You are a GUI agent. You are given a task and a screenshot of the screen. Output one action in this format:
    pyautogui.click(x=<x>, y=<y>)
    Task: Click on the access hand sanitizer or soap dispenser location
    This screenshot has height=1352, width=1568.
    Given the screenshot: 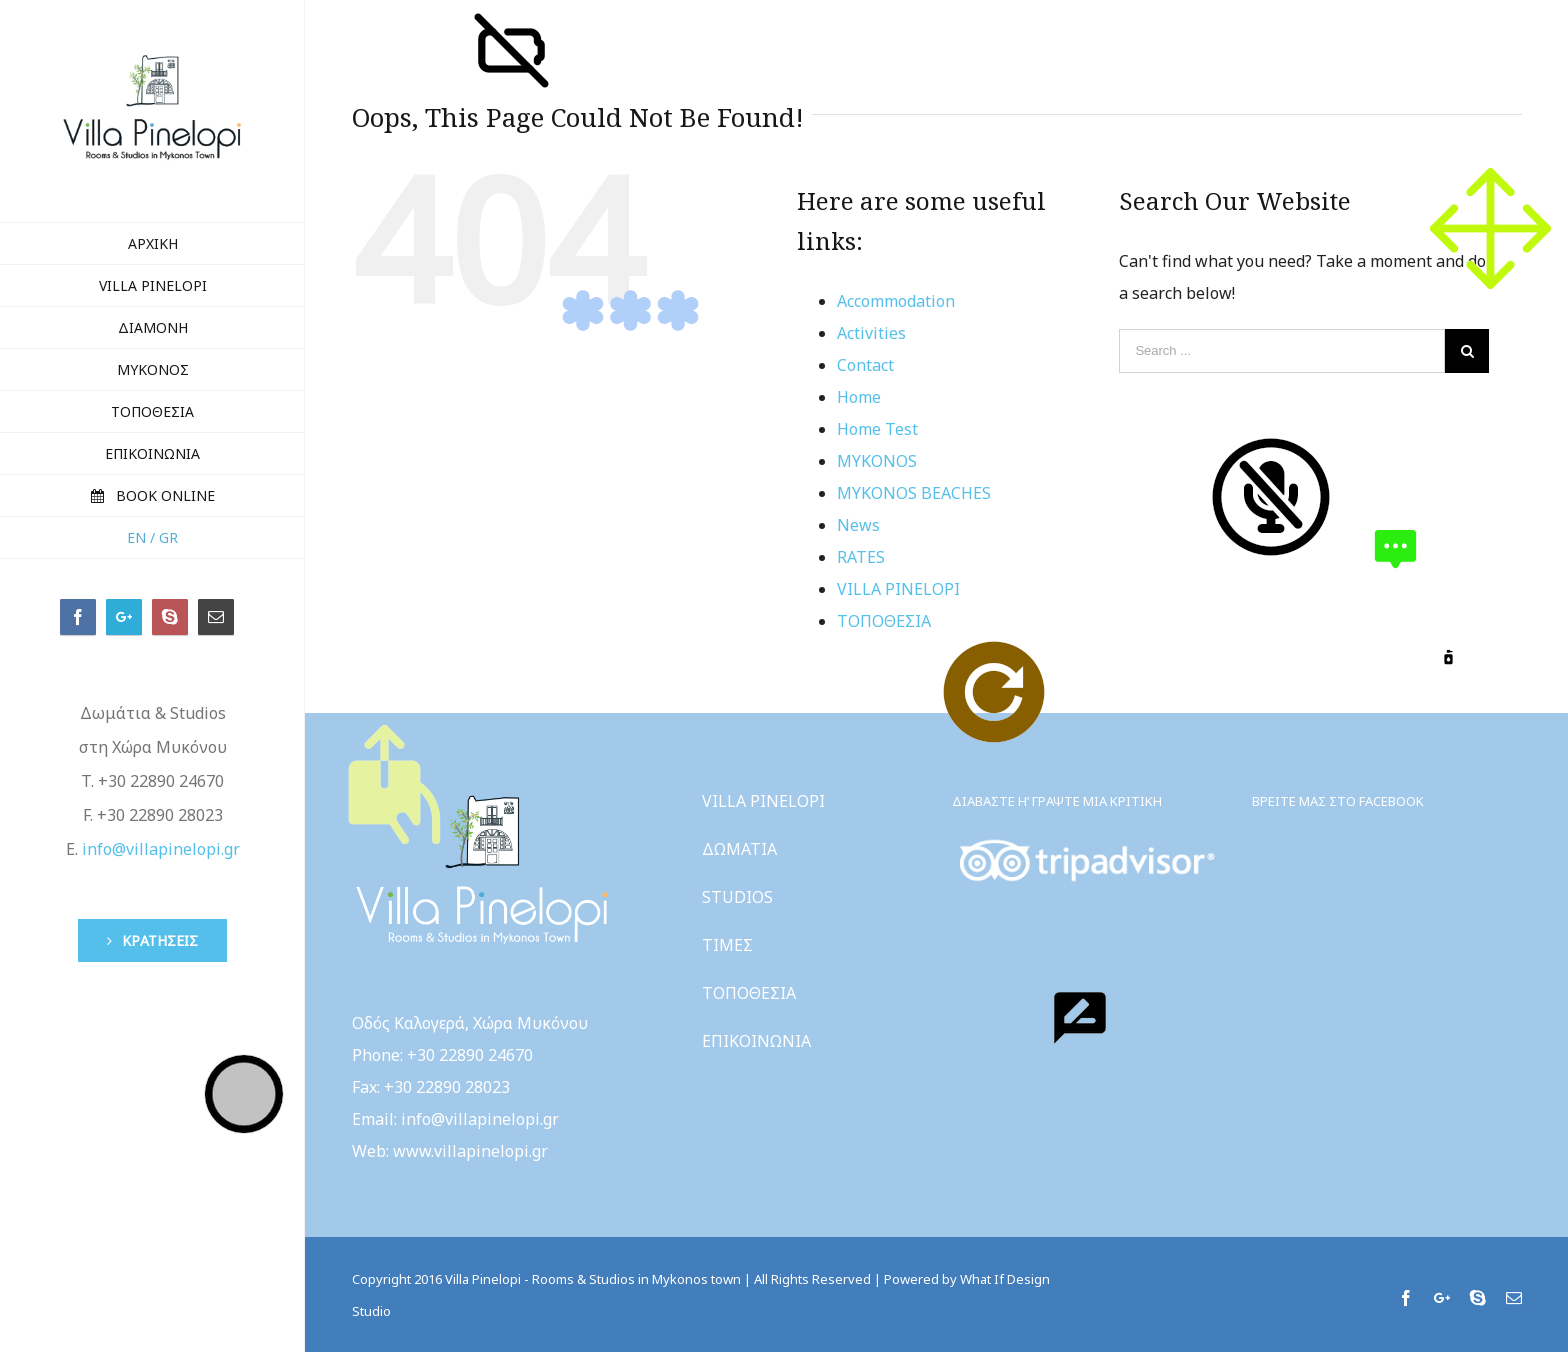 What is the action you would take?
    pyautogui.click(x=1448, y=657)
    